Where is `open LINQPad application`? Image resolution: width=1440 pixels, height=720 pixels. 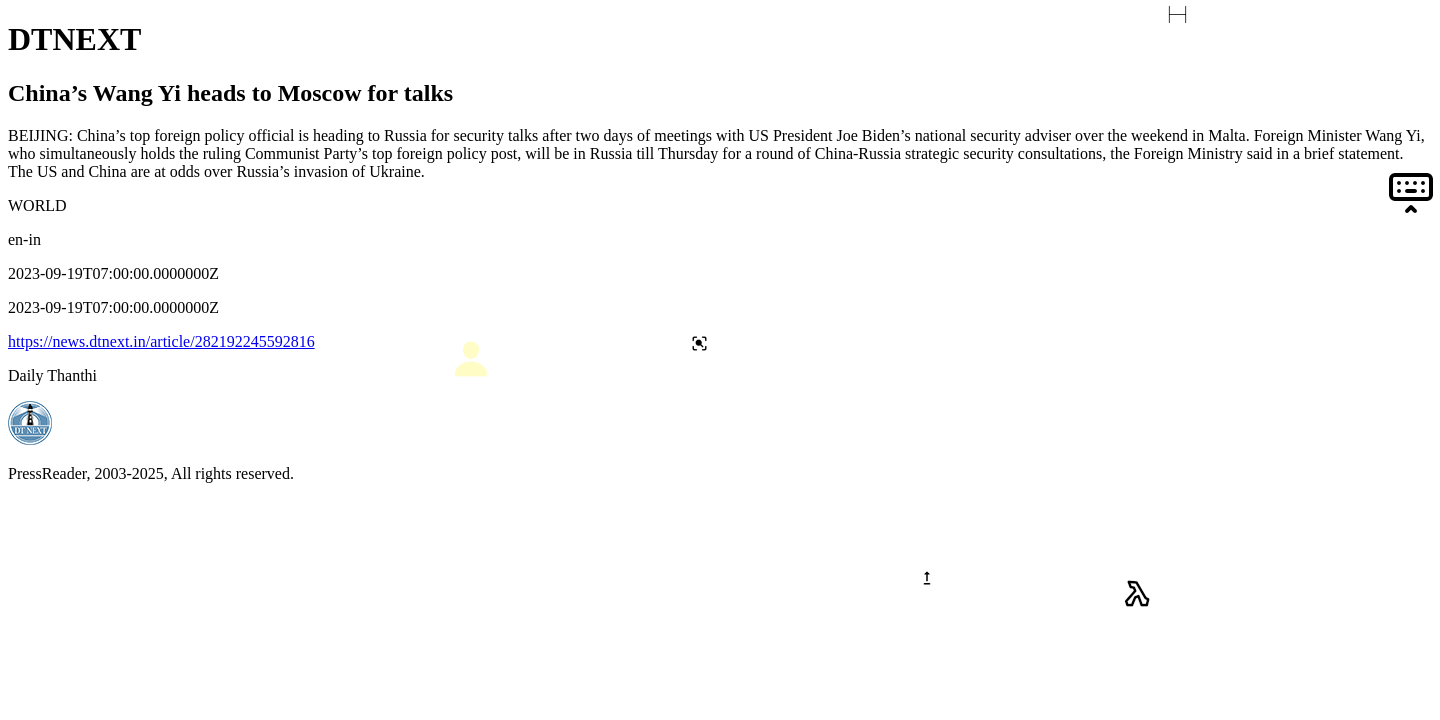
open LINQPad application is located at coordinates (1136, 593).